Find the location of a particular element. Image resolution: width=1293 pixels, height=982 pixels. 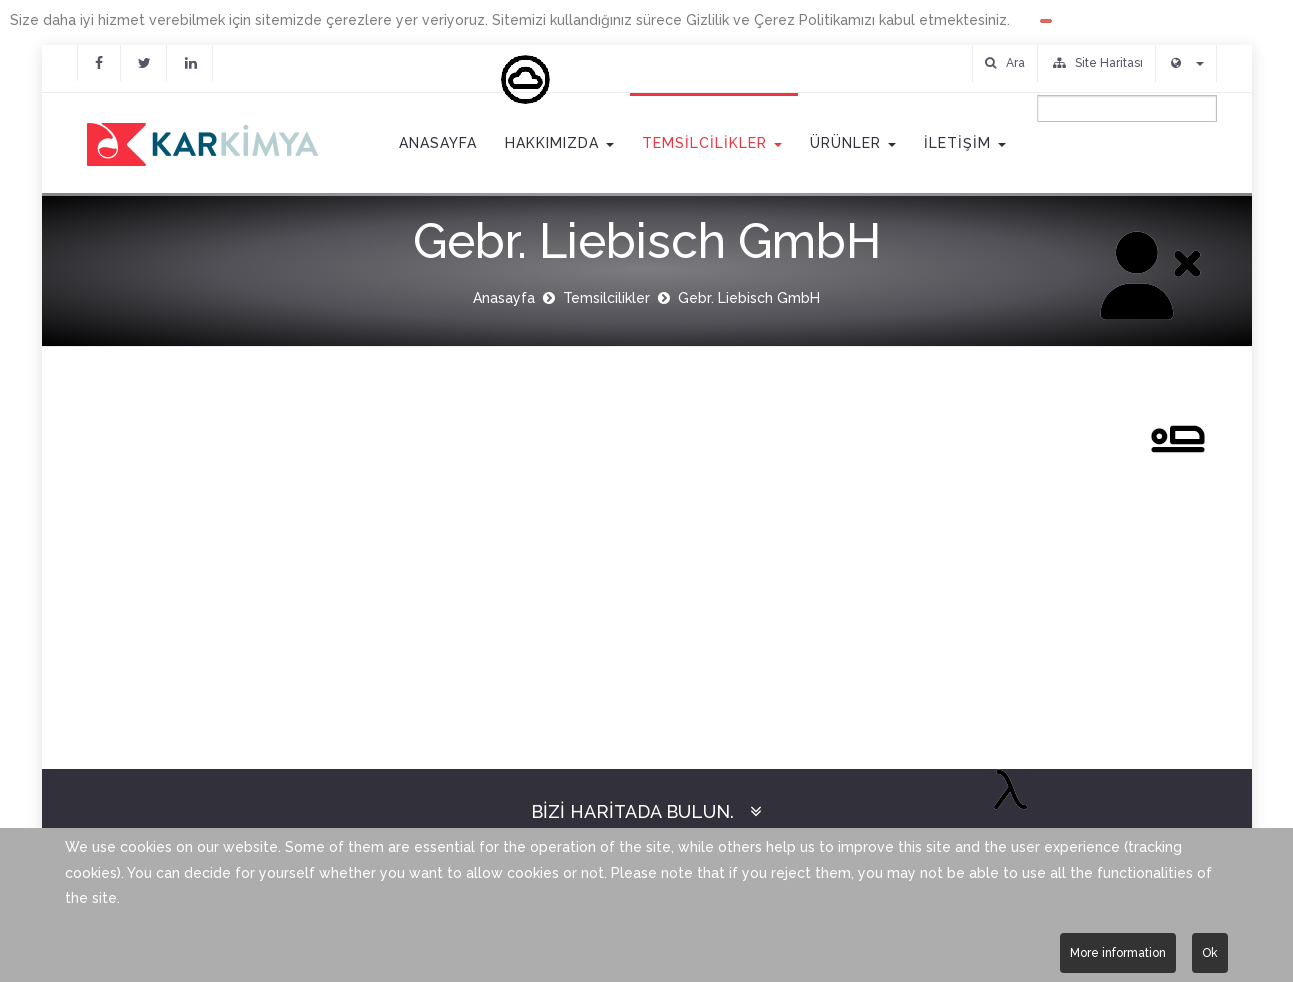

view hotel or accommodation options is located at coordinates (1178, 439).